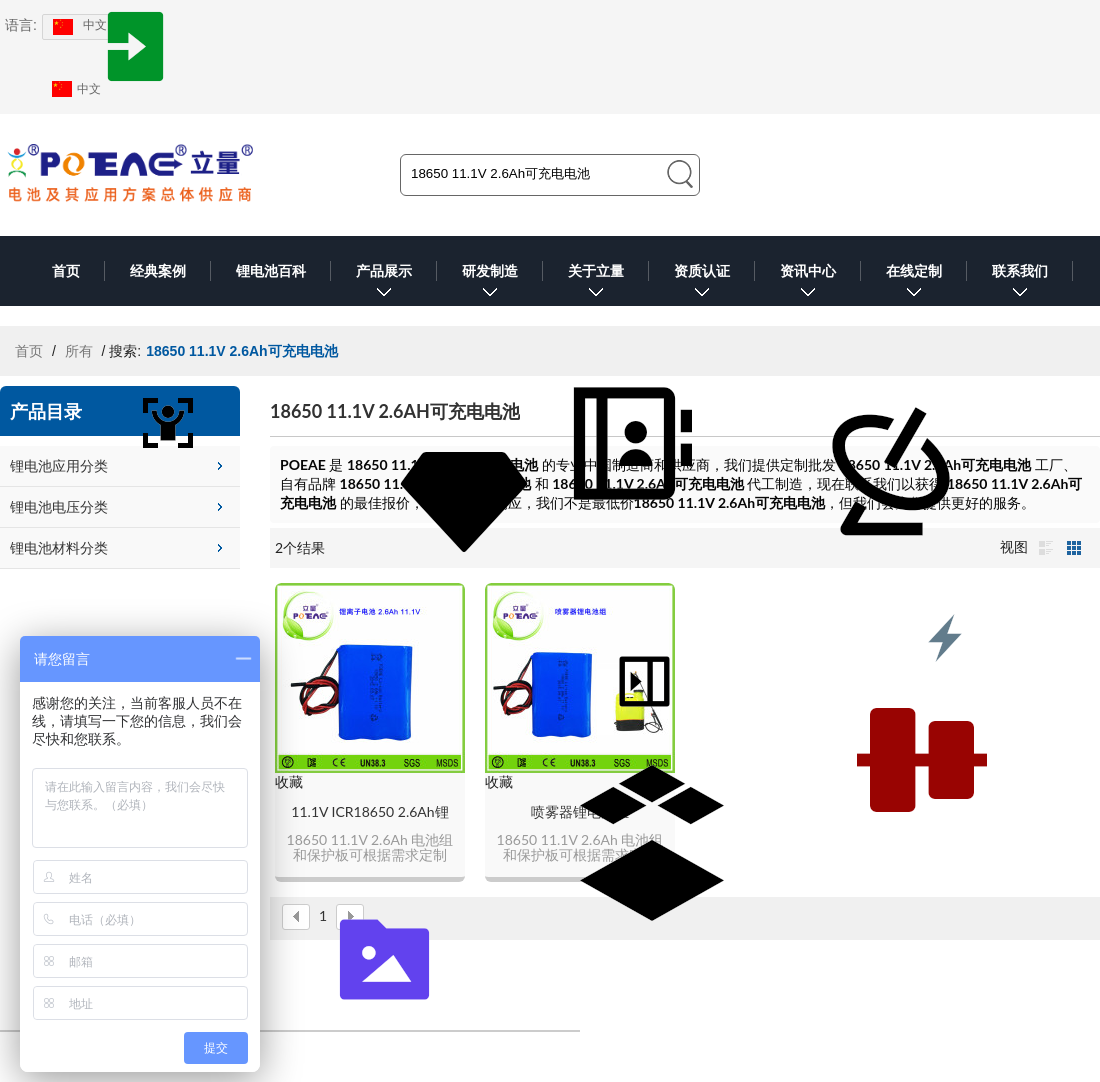 Image resolution: width=1100 pixels, height=1082 pixels. Describe the element at coordinates (652, 843) in the screenshot. I see `instructure company logo` at that location.